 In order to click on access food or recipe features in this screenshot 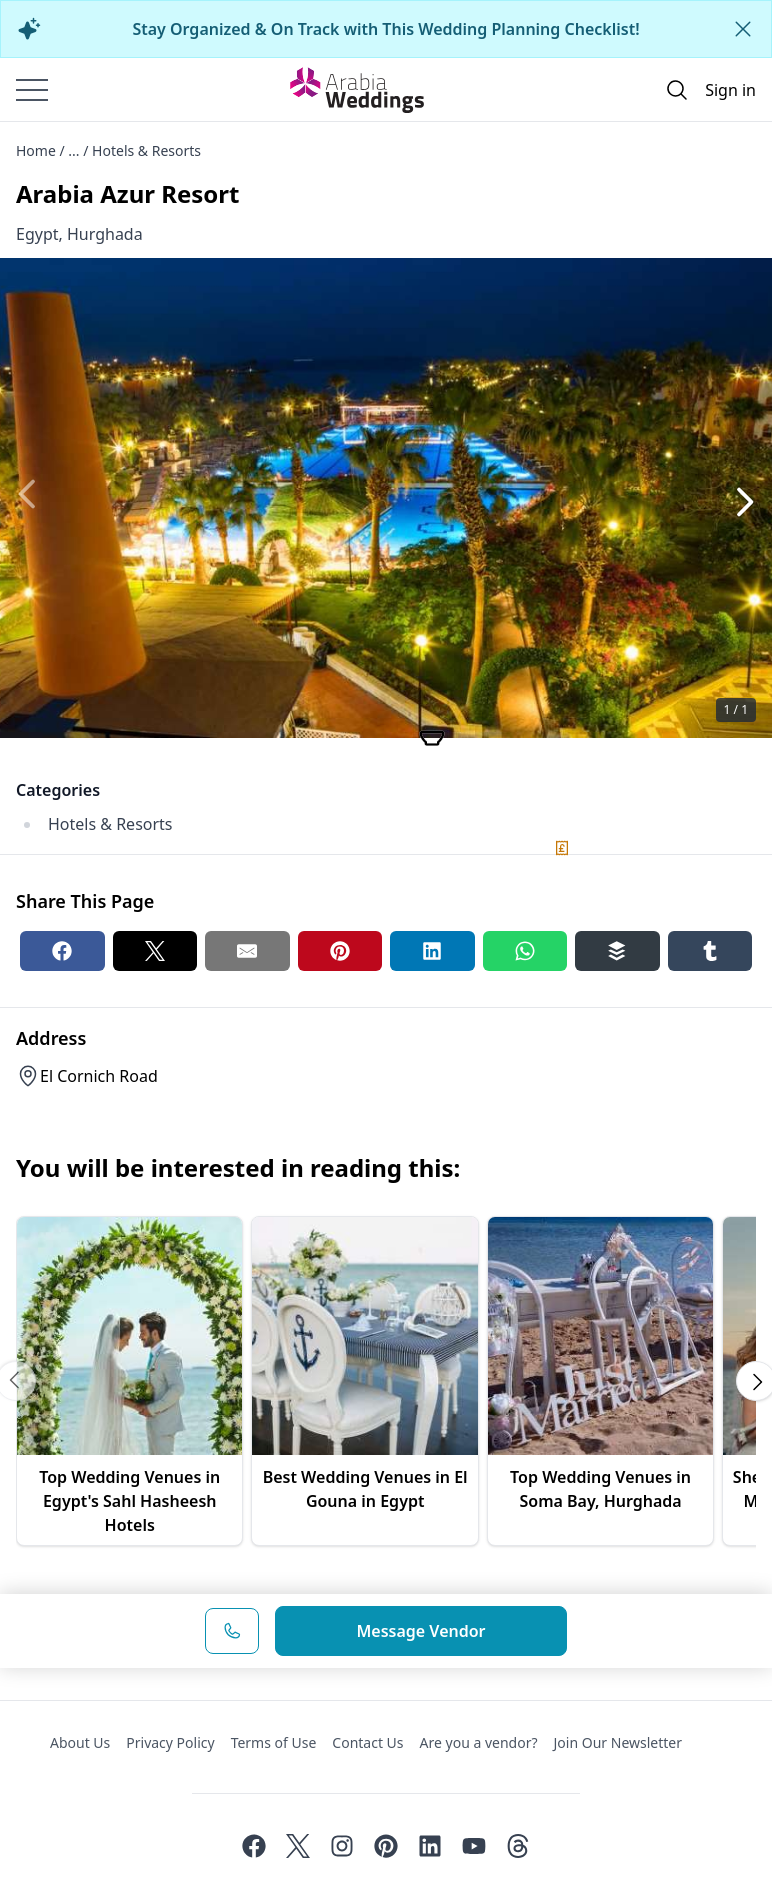, I will do `click(432, 737)`.